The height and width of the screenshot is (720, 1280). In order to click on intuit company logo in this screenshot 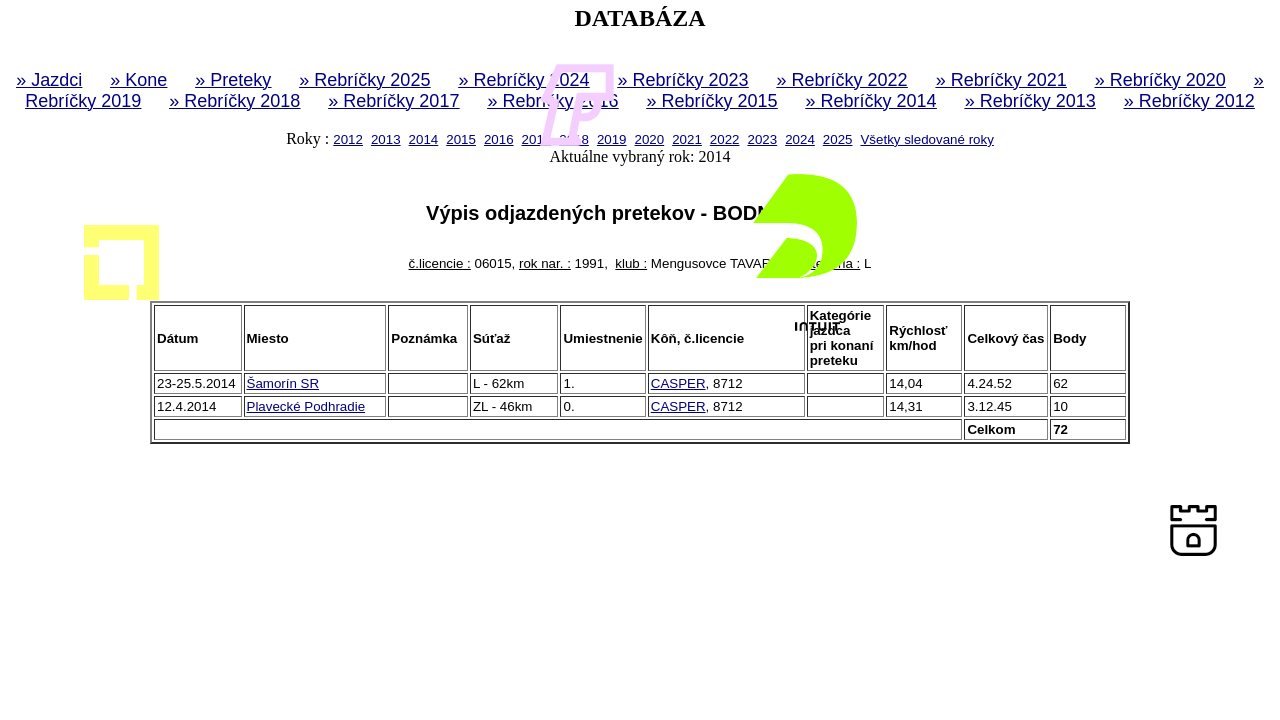, I will do `click(817, 326)`.